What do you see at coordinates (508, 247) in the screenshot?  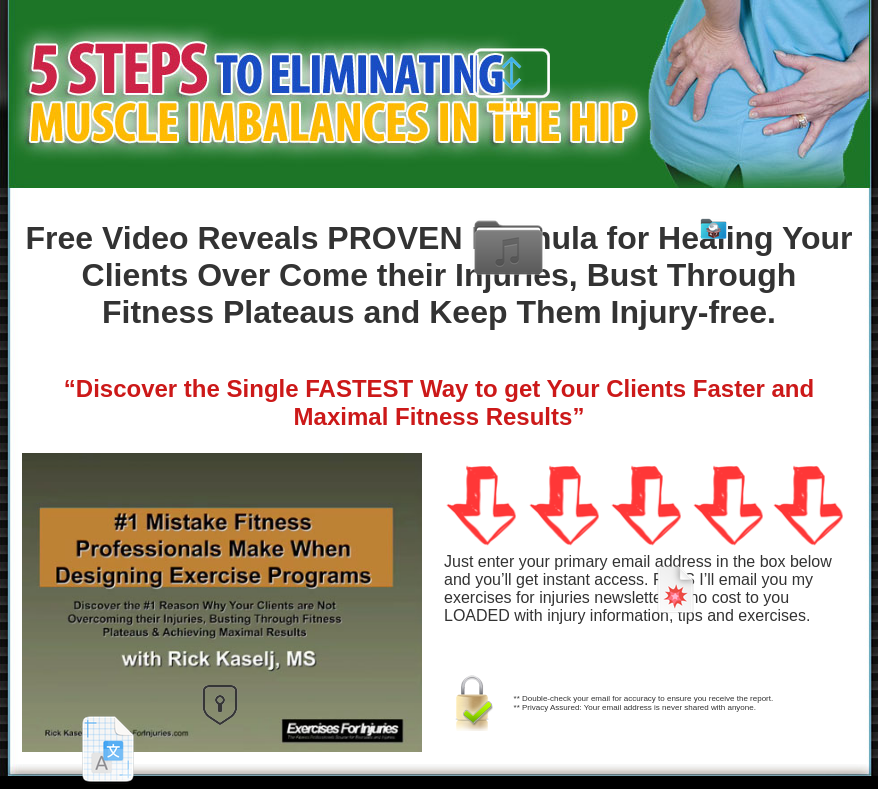 I see `open your music files folder` at bounding box center [508, 247].